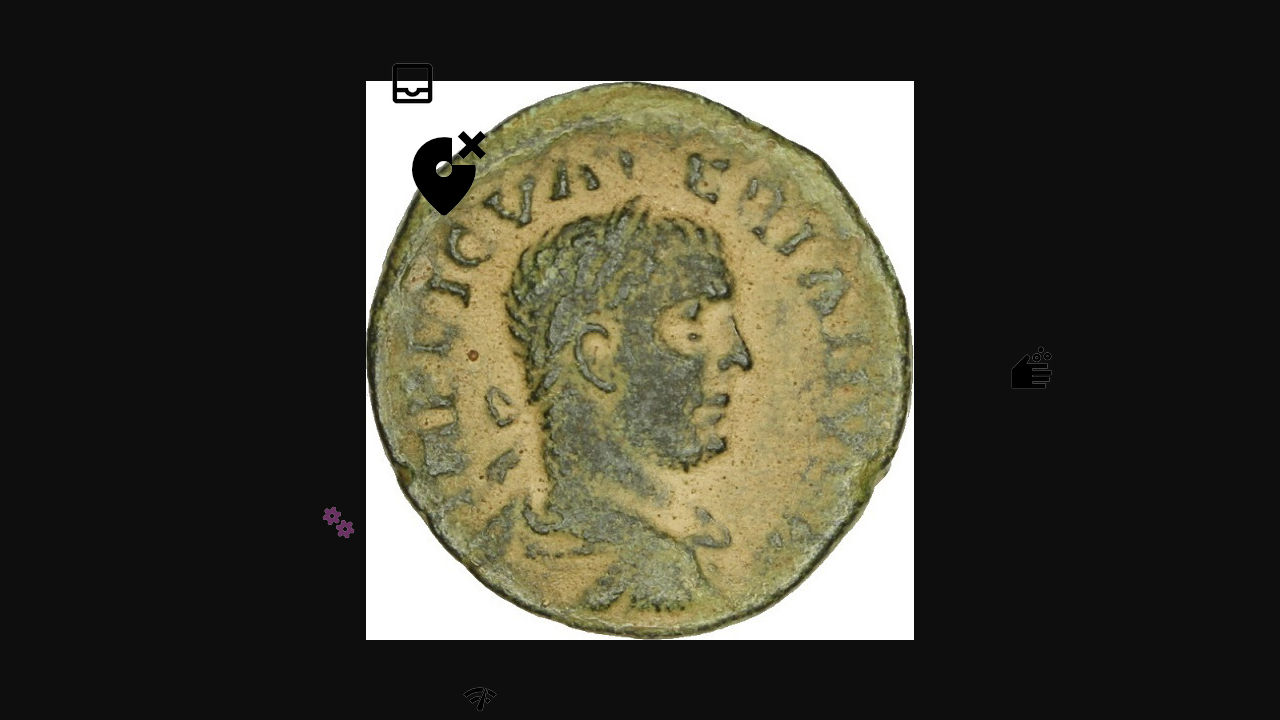 The image size is (1280, 720). What do you see at coordinates (444, 173) in the screenshot?
I see `remove a saved location` at bounding box center [444, 173].